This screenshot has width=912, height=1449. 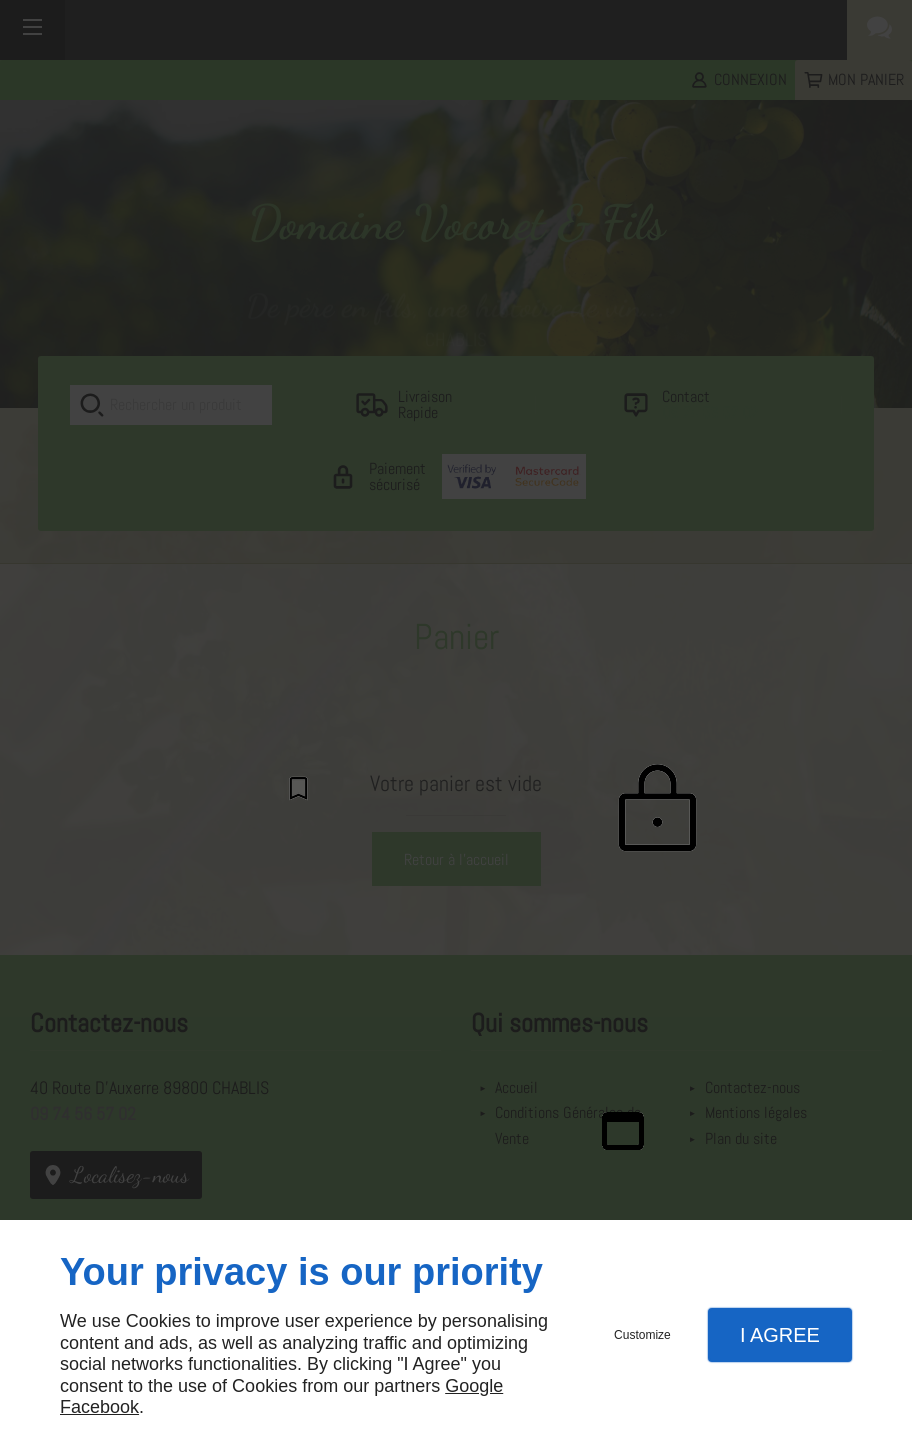 I want to click on open a web browser or web view, so click(x=623, y=1131).